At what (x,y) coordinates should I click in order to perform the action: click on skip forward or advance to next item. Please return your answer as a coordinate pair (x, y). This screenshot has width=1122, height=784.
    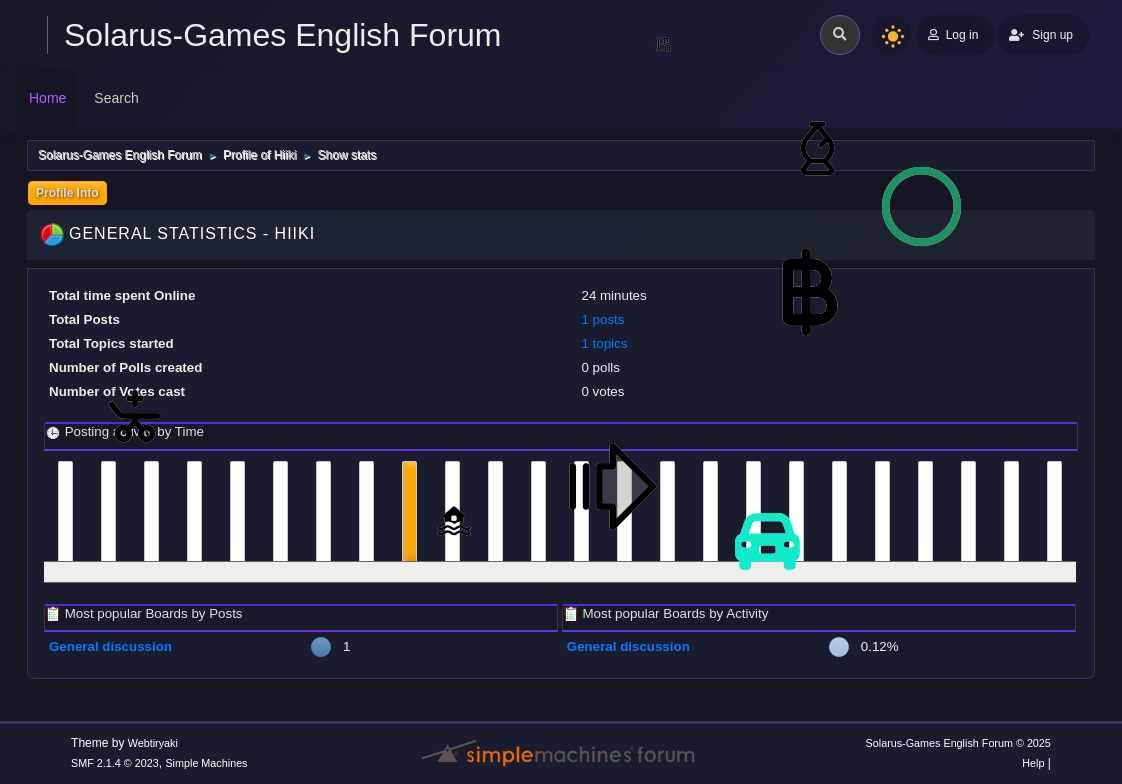
    Looking at the image, I should click on (609, 486).